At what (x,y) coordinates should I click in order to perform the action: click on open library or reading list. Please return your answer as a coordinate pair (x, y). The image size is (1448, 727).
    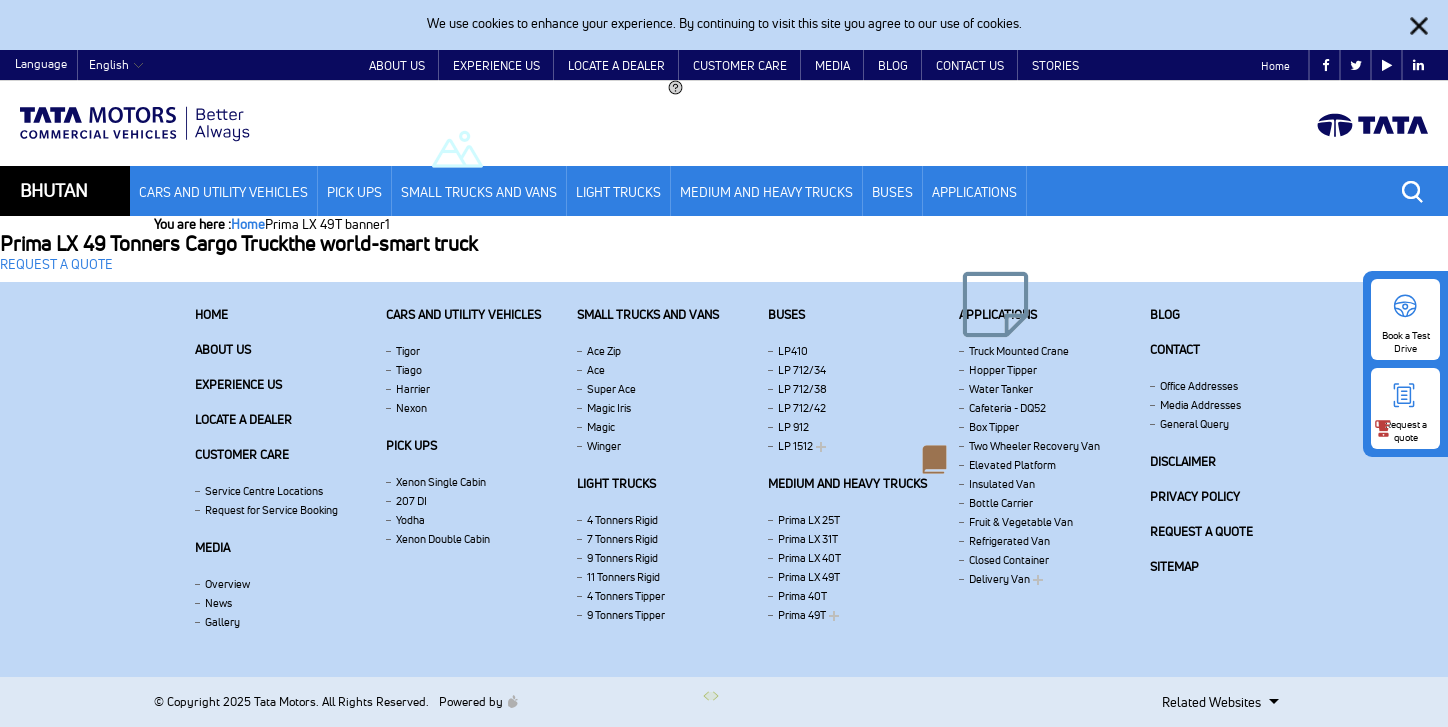
    Looking at the image, I should click on (934, 459).